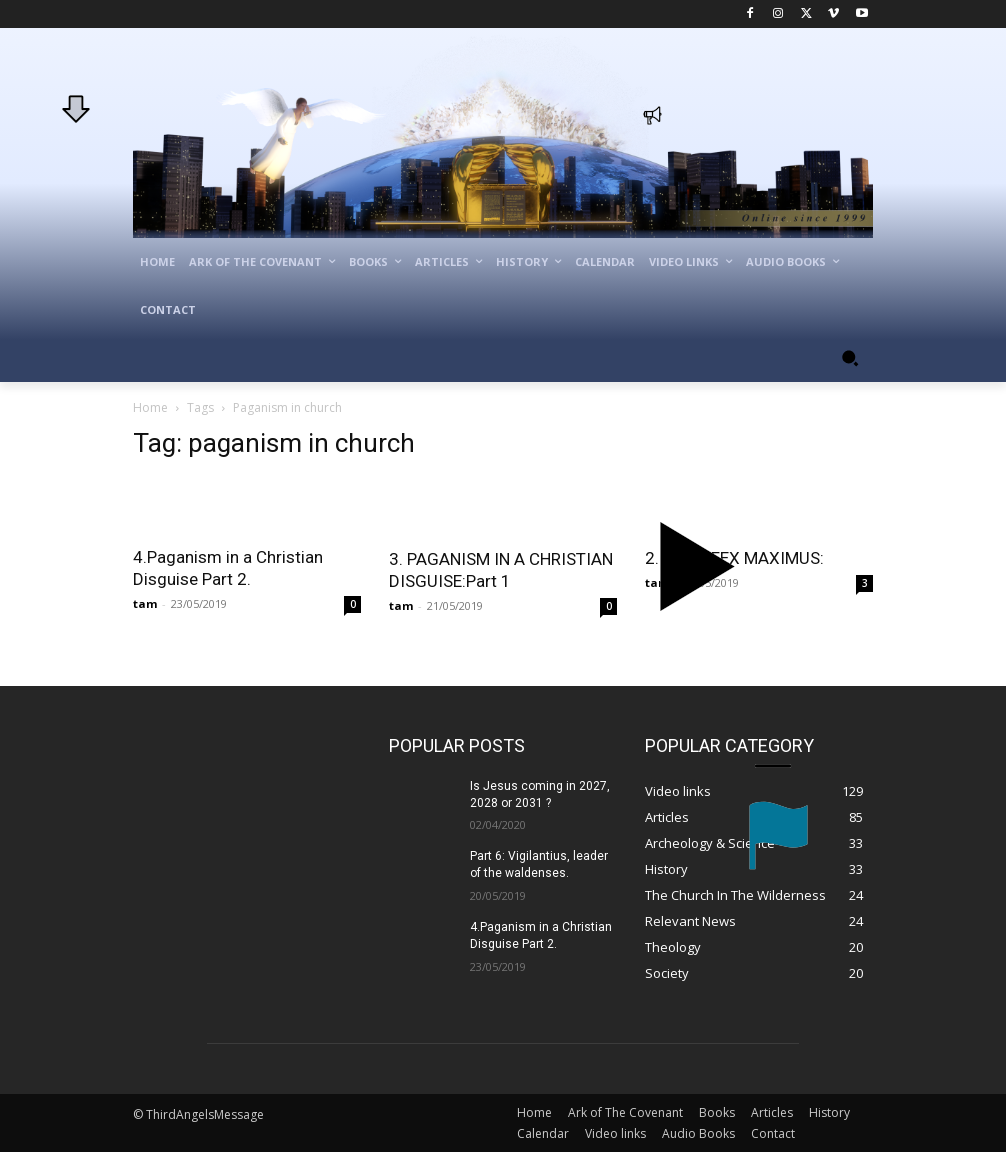  Describe the element at coordinates (773, 766) in the screenshot. I see `remove an item from a list` at that location.